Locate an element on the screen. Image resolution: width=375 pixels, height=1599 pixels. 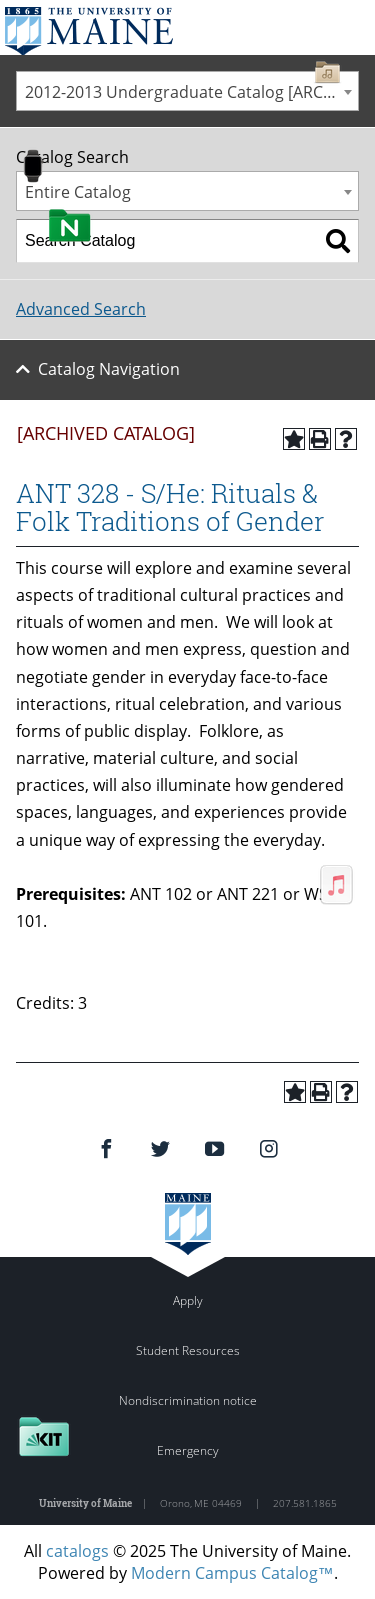
open KIT (Karlsruhe Institute of Technology) project folder is located at coordinates (44, 1438).